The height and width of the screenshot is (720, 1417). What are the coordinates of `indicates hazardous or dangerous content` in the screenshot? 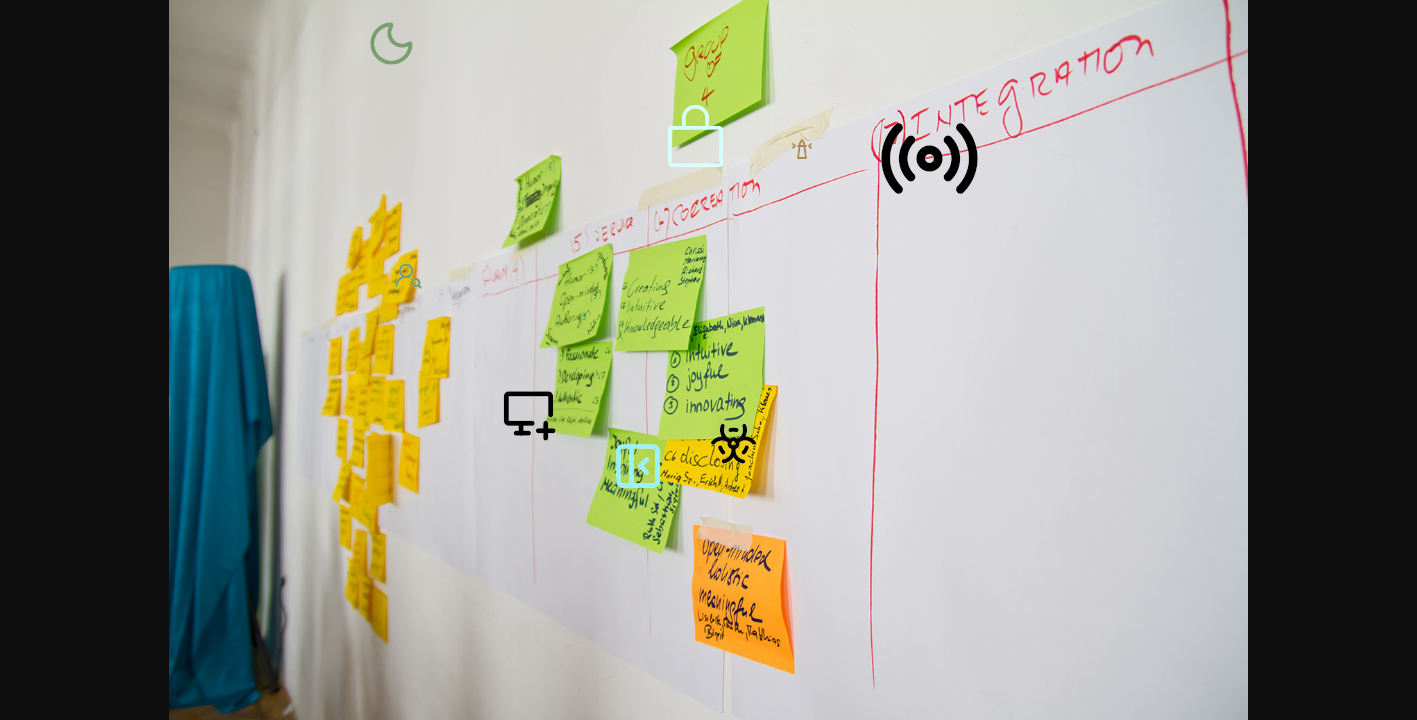 It's located at (733, 443).